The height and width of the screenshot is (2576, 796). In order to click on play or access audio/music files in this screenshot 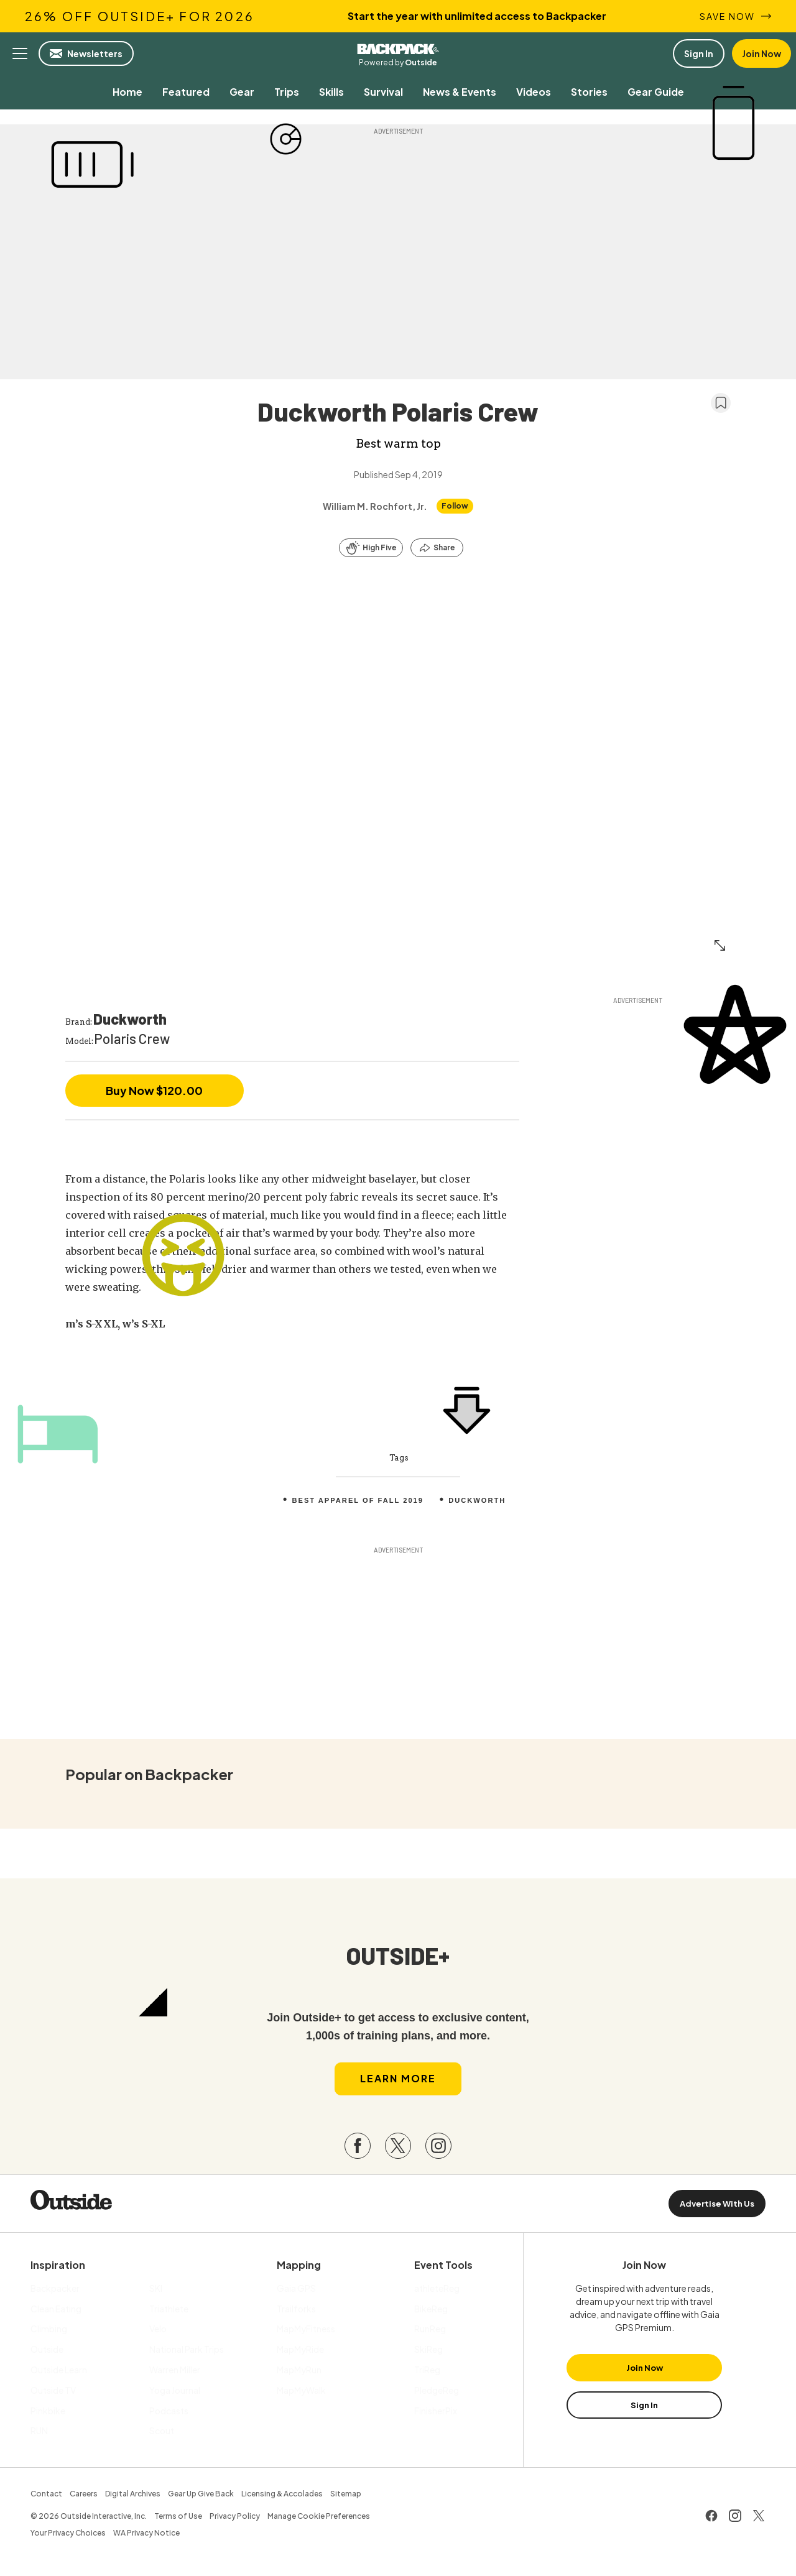, I will do `click(285, 139)`.